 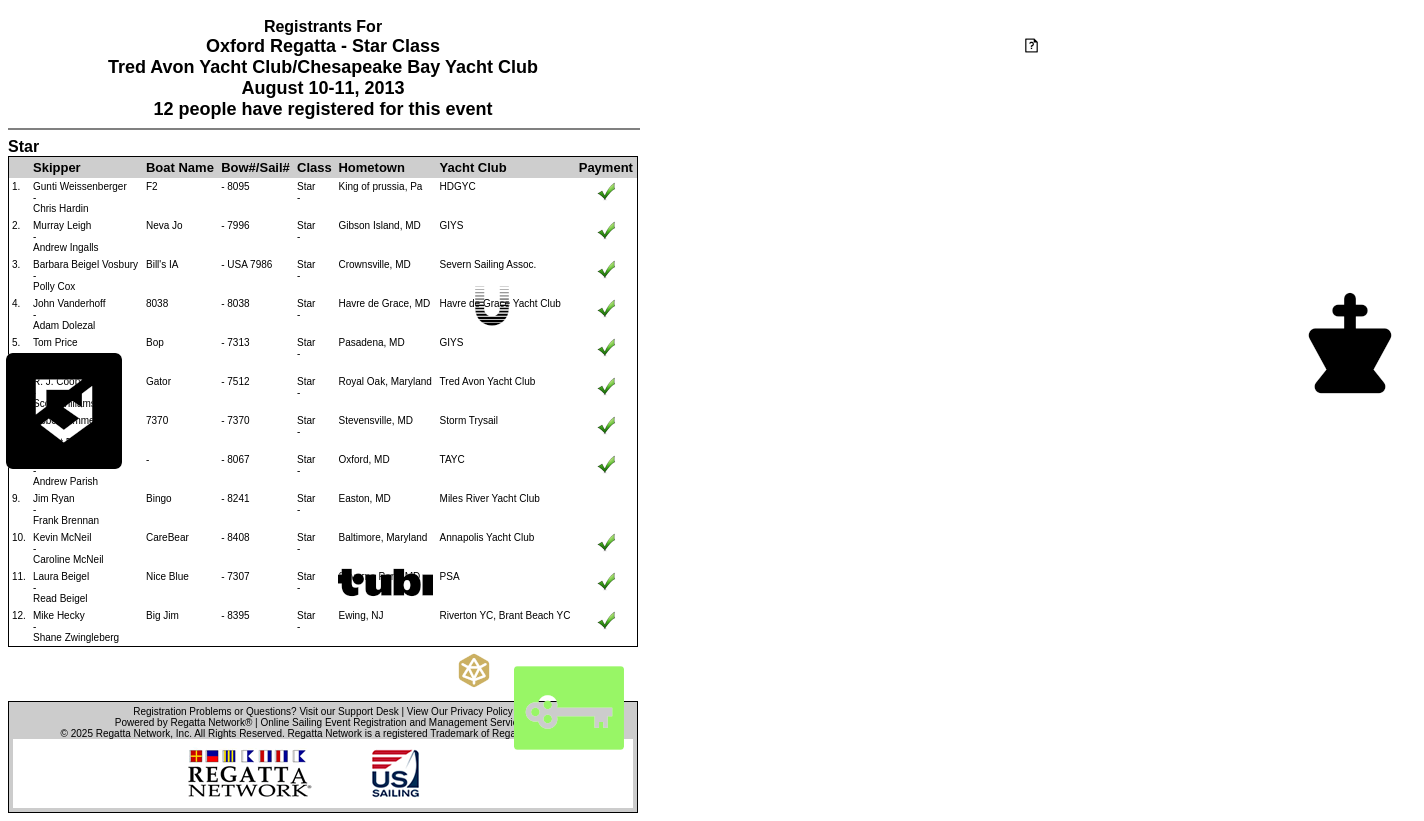 What do you see at coordinates (1031, 45) in the screenshot?
I see `unknown or unrecognized file type` at bounding box center [1031, 45].